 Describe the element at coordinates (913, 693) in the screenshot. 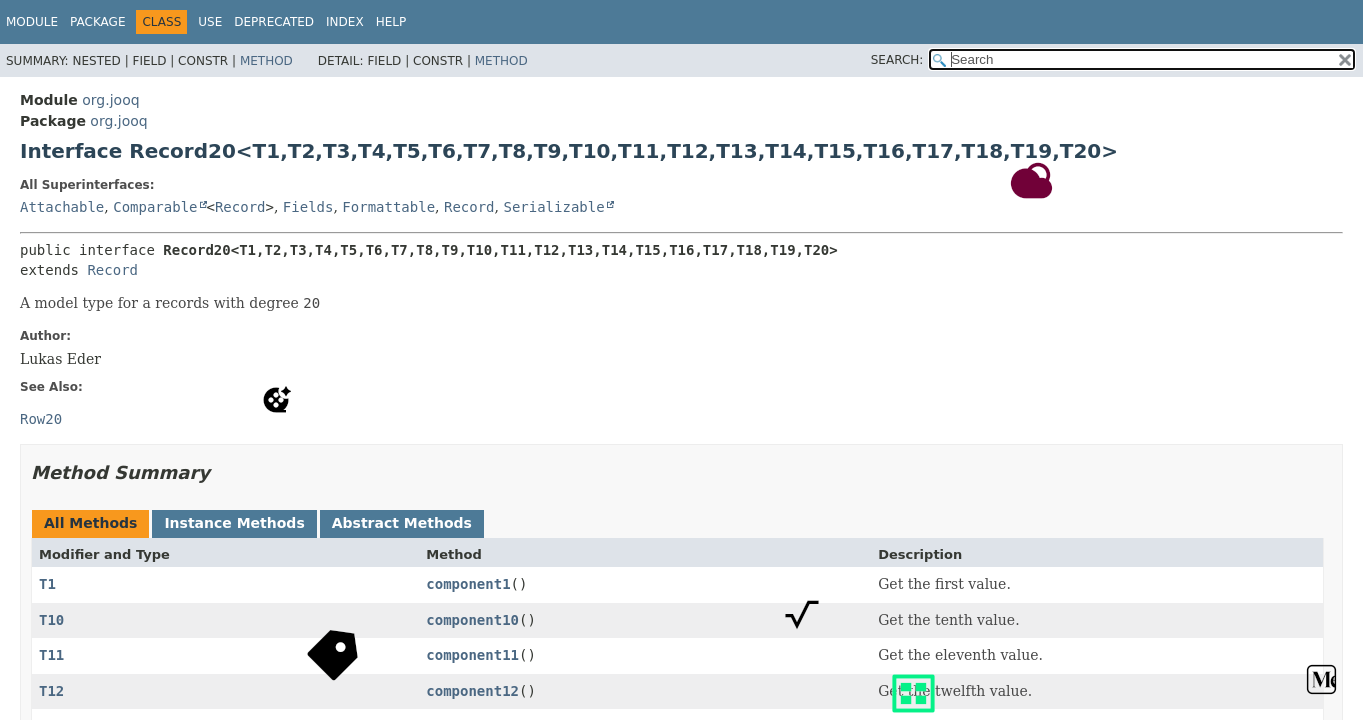

I see `switch to gallery view` at that location.